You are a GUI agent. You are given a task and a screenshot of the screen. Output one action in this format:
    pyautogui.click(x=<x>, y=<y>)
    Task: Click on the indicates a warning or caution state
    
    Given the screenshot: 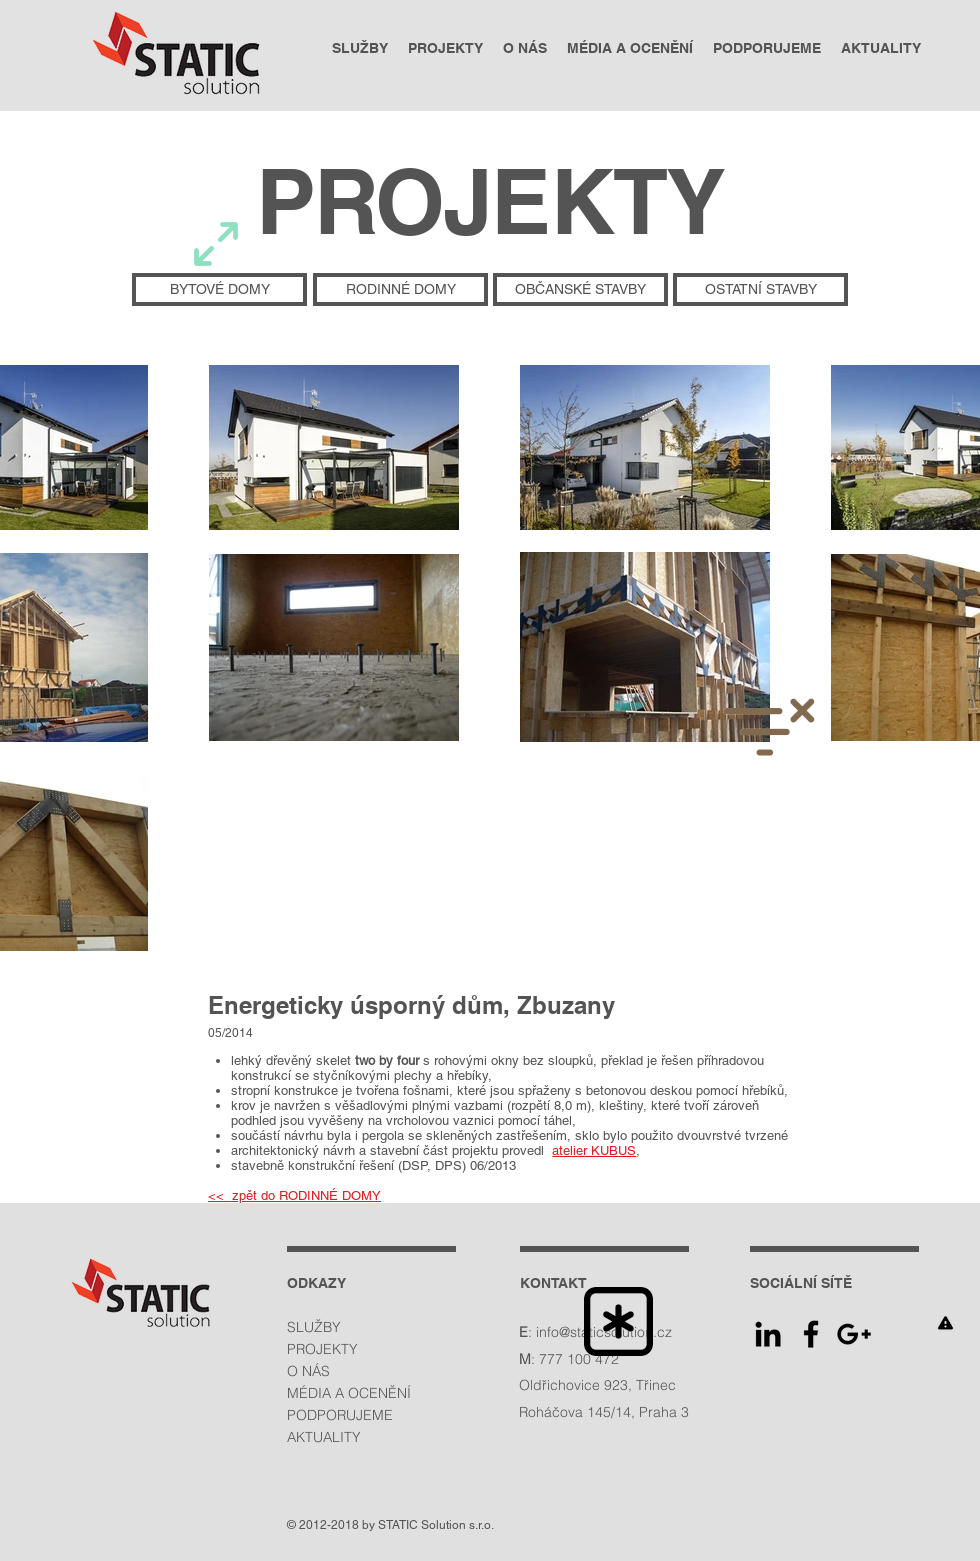 What is the action you would take?
    pyautogui.click(x=945, y=1322)
    